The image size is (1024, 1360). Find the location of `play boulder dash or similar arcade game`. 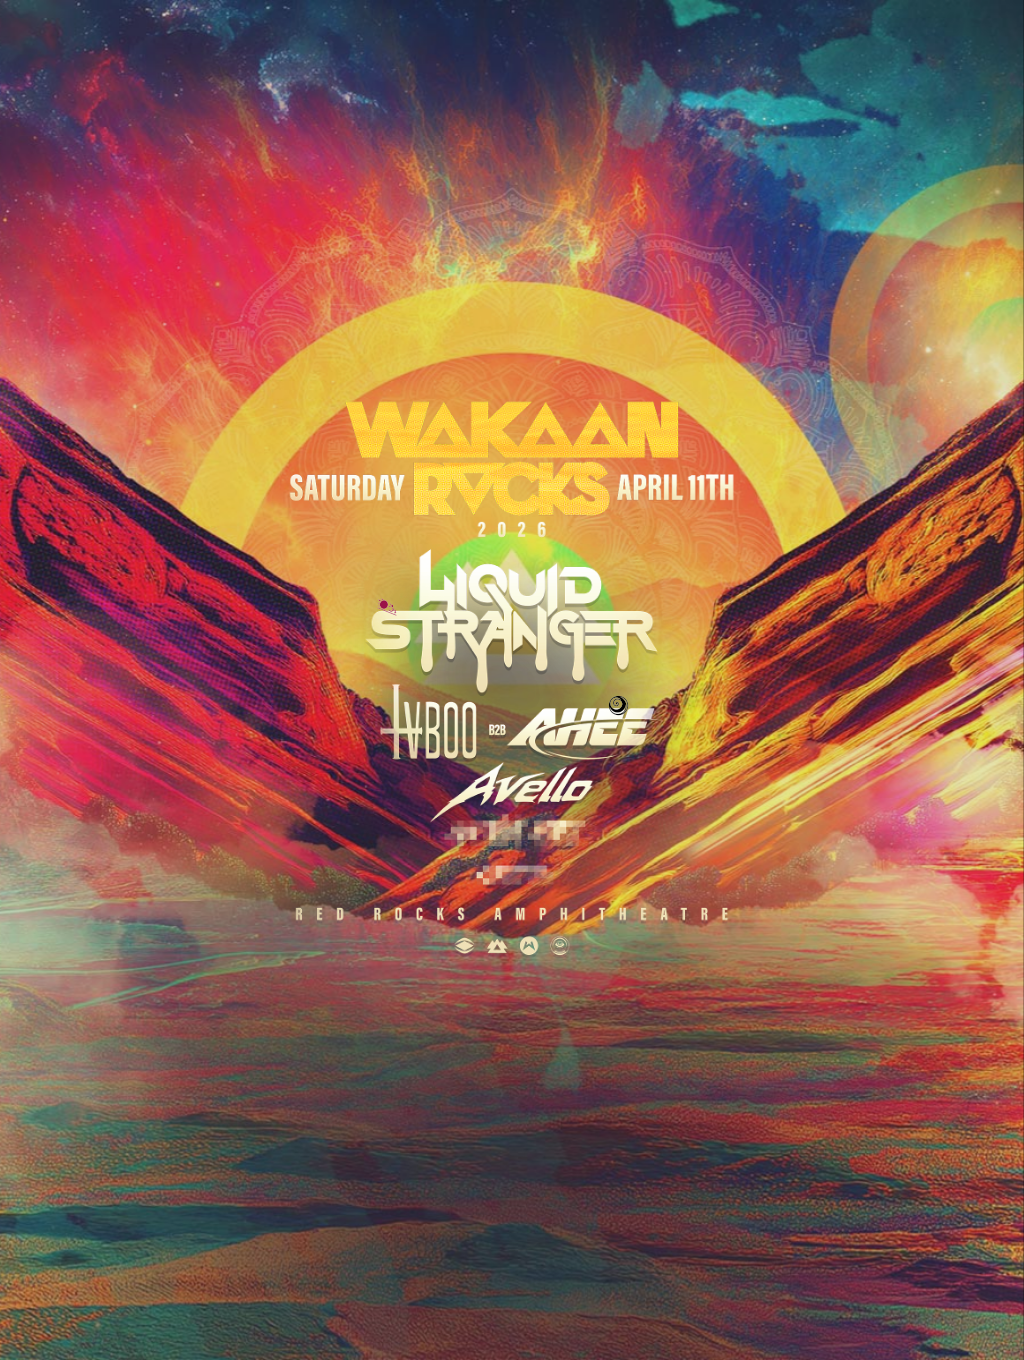

play boulder dash or similar arcade game is located at coordinates (387, 607).